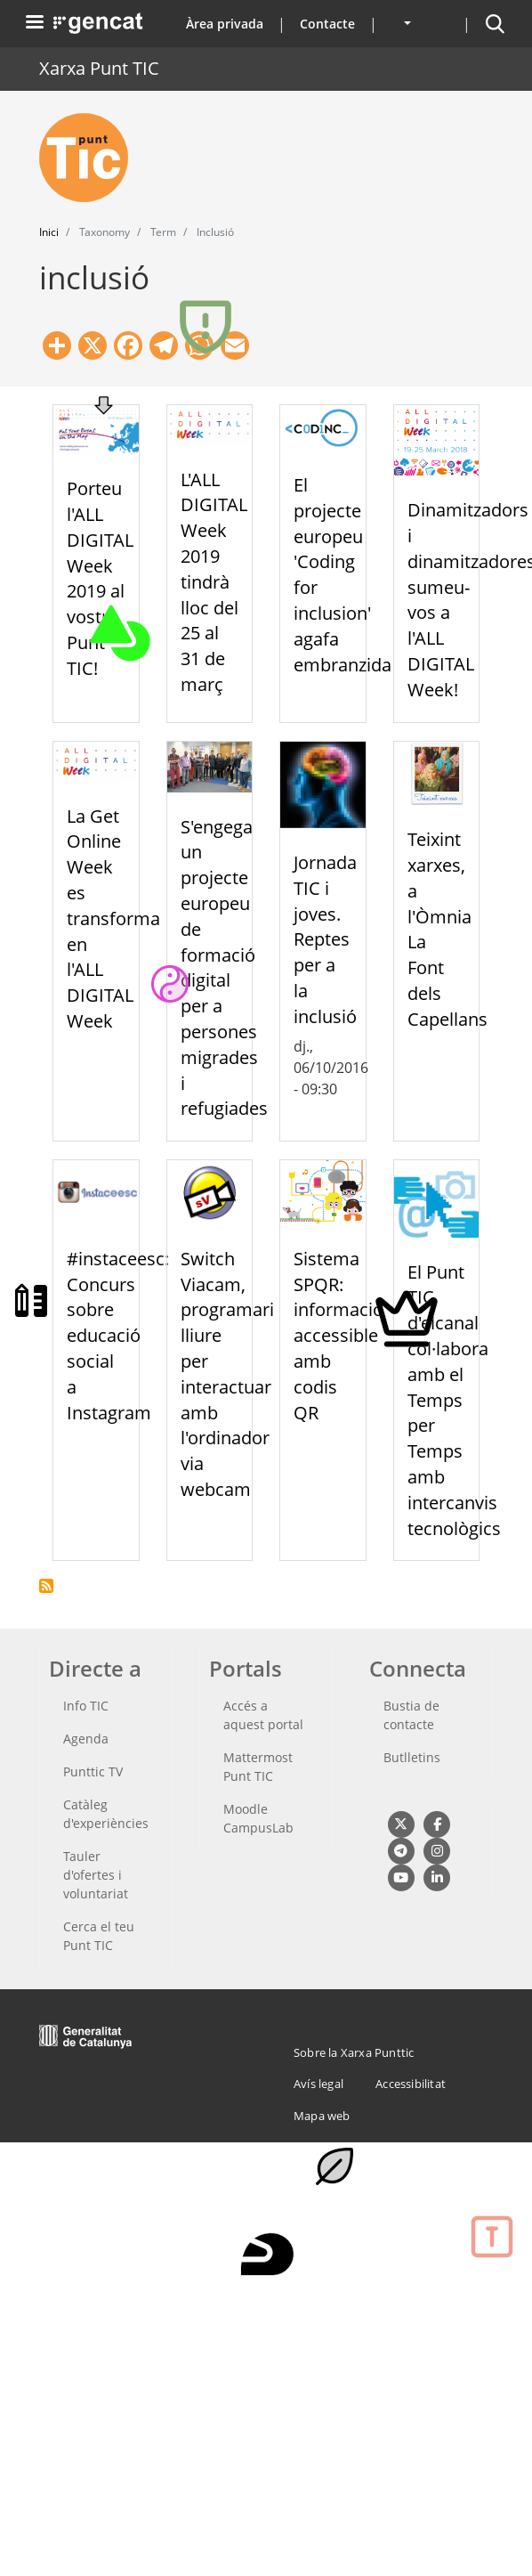 This screenshot has height=2576, width=532. What do you see at coordinates (267, 2254) in the screenshot?
I see `access motorsports or racing content` at bounding box center [267, 2254].